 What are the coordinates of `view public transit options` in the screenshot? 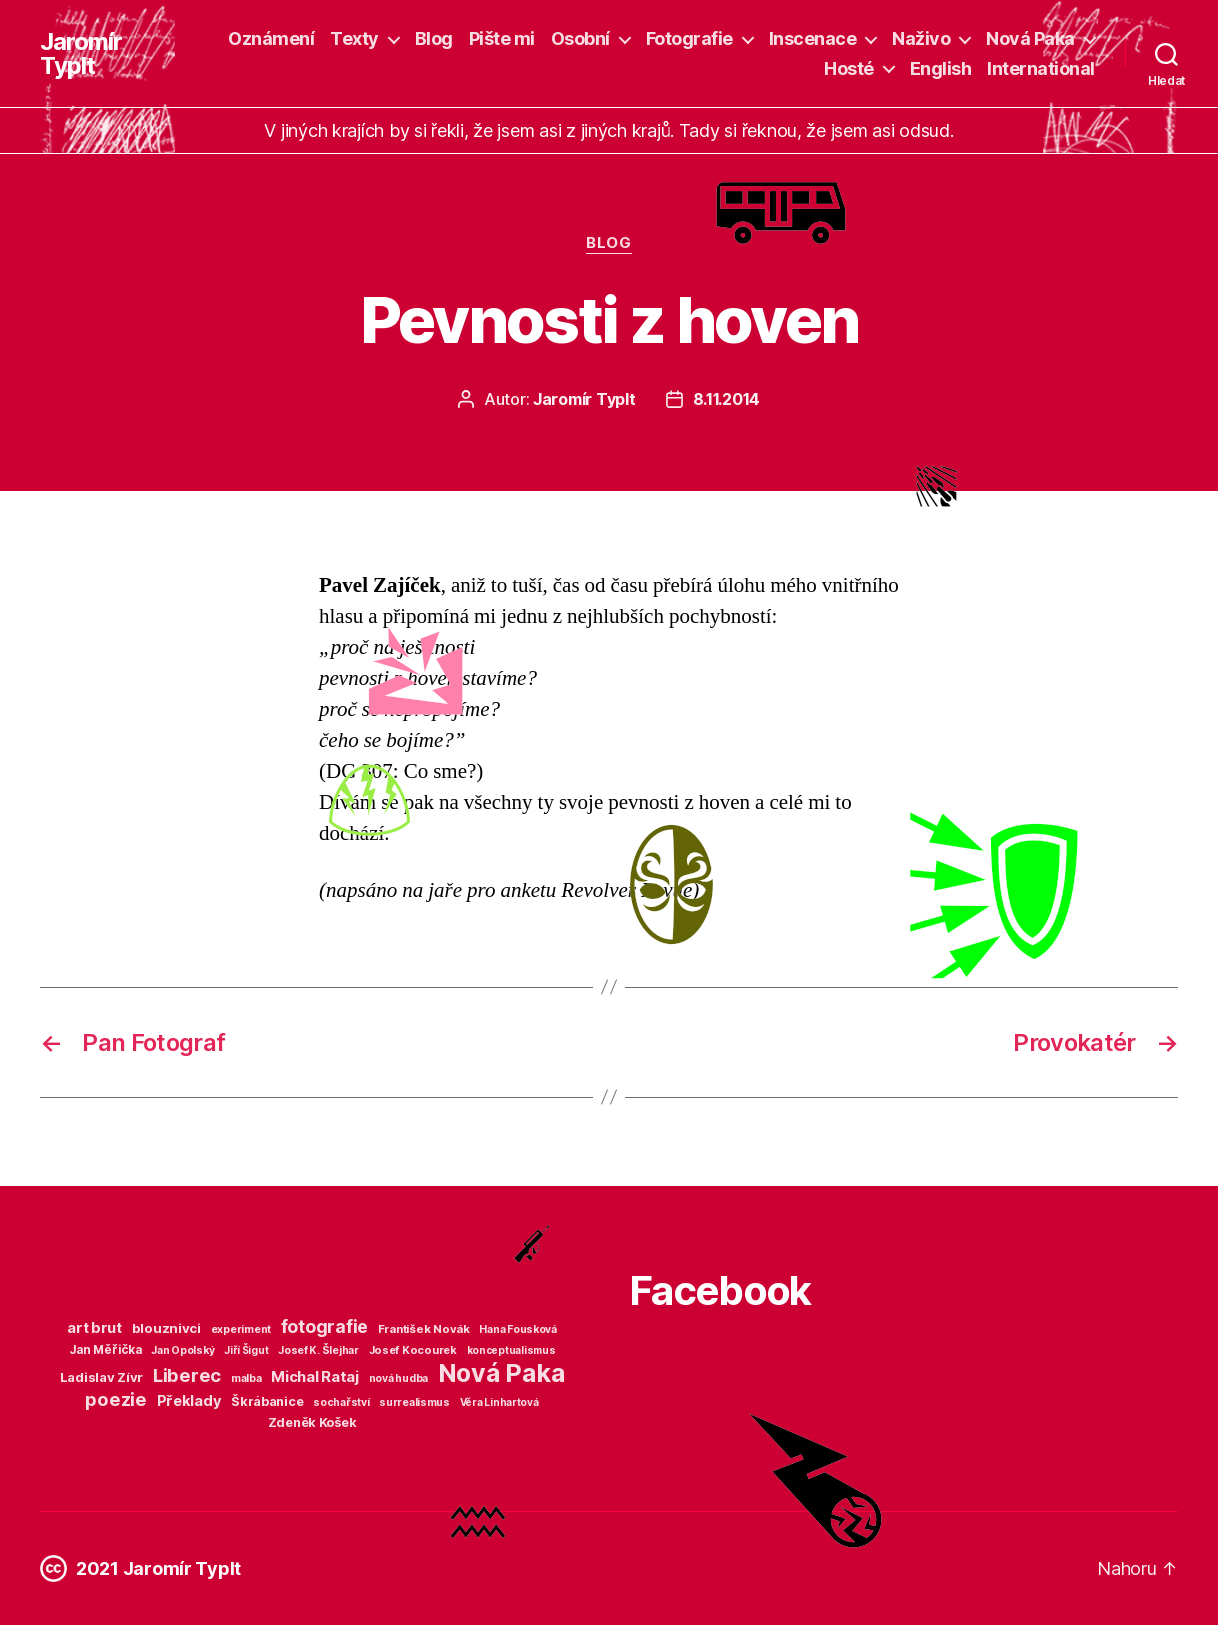 It's located at (781, 213).